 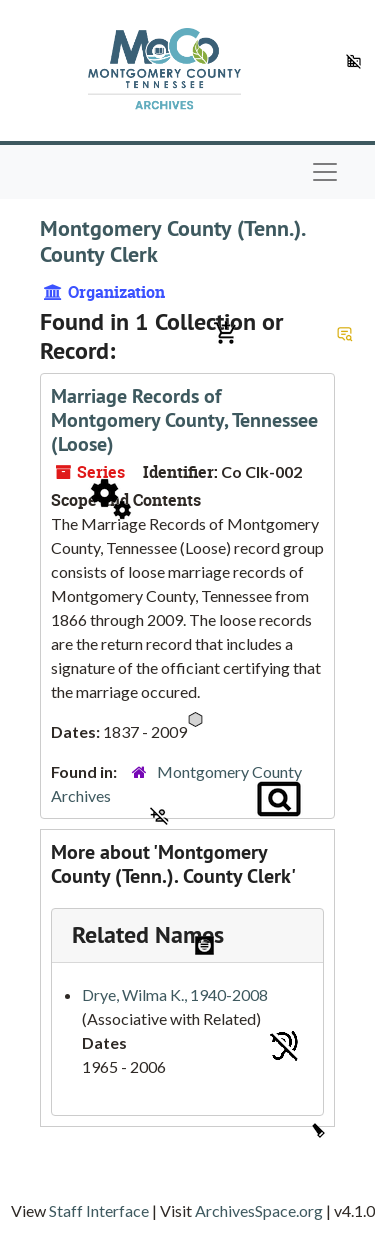 What do you see at coordinates (344, 333) in the screenshot?
I see `search through your messages` at bounding box center [344, 333].